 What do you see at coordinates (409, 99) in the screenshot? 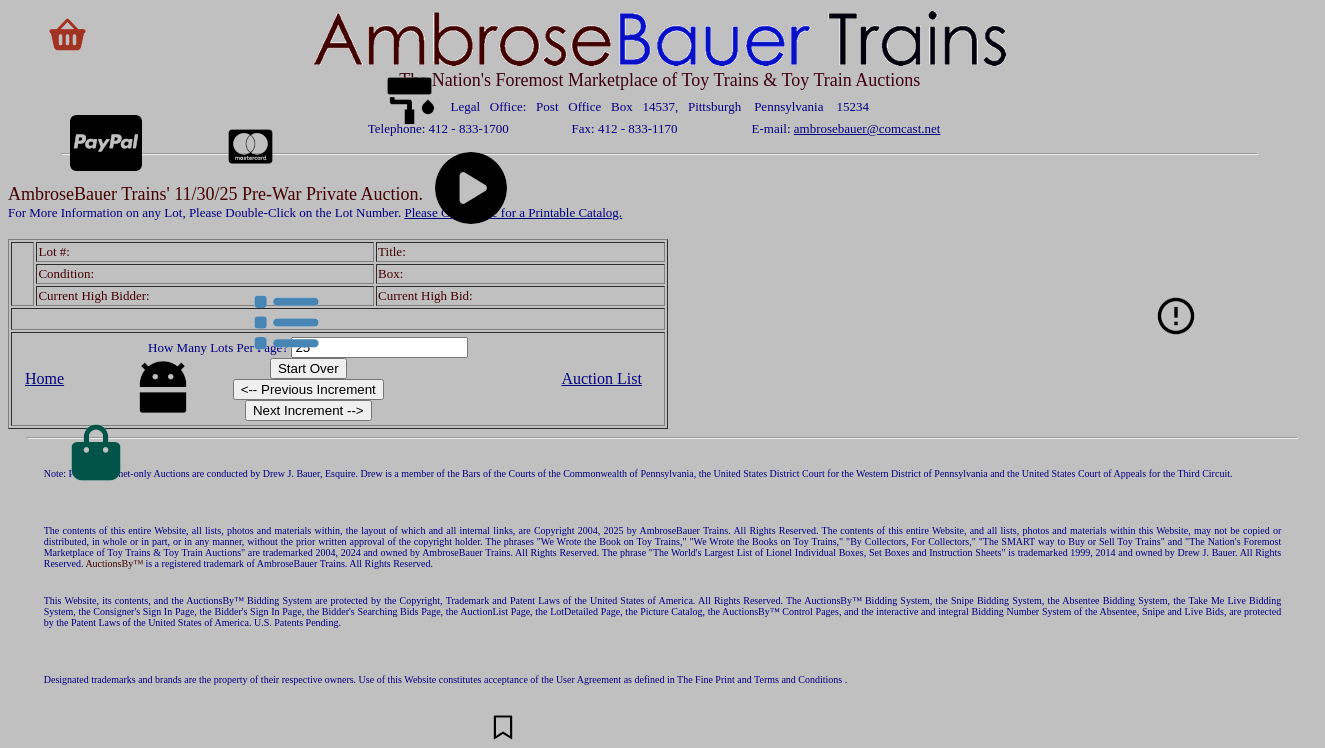
I see `access painting or drawing tools` at bounding box center [409, 99].